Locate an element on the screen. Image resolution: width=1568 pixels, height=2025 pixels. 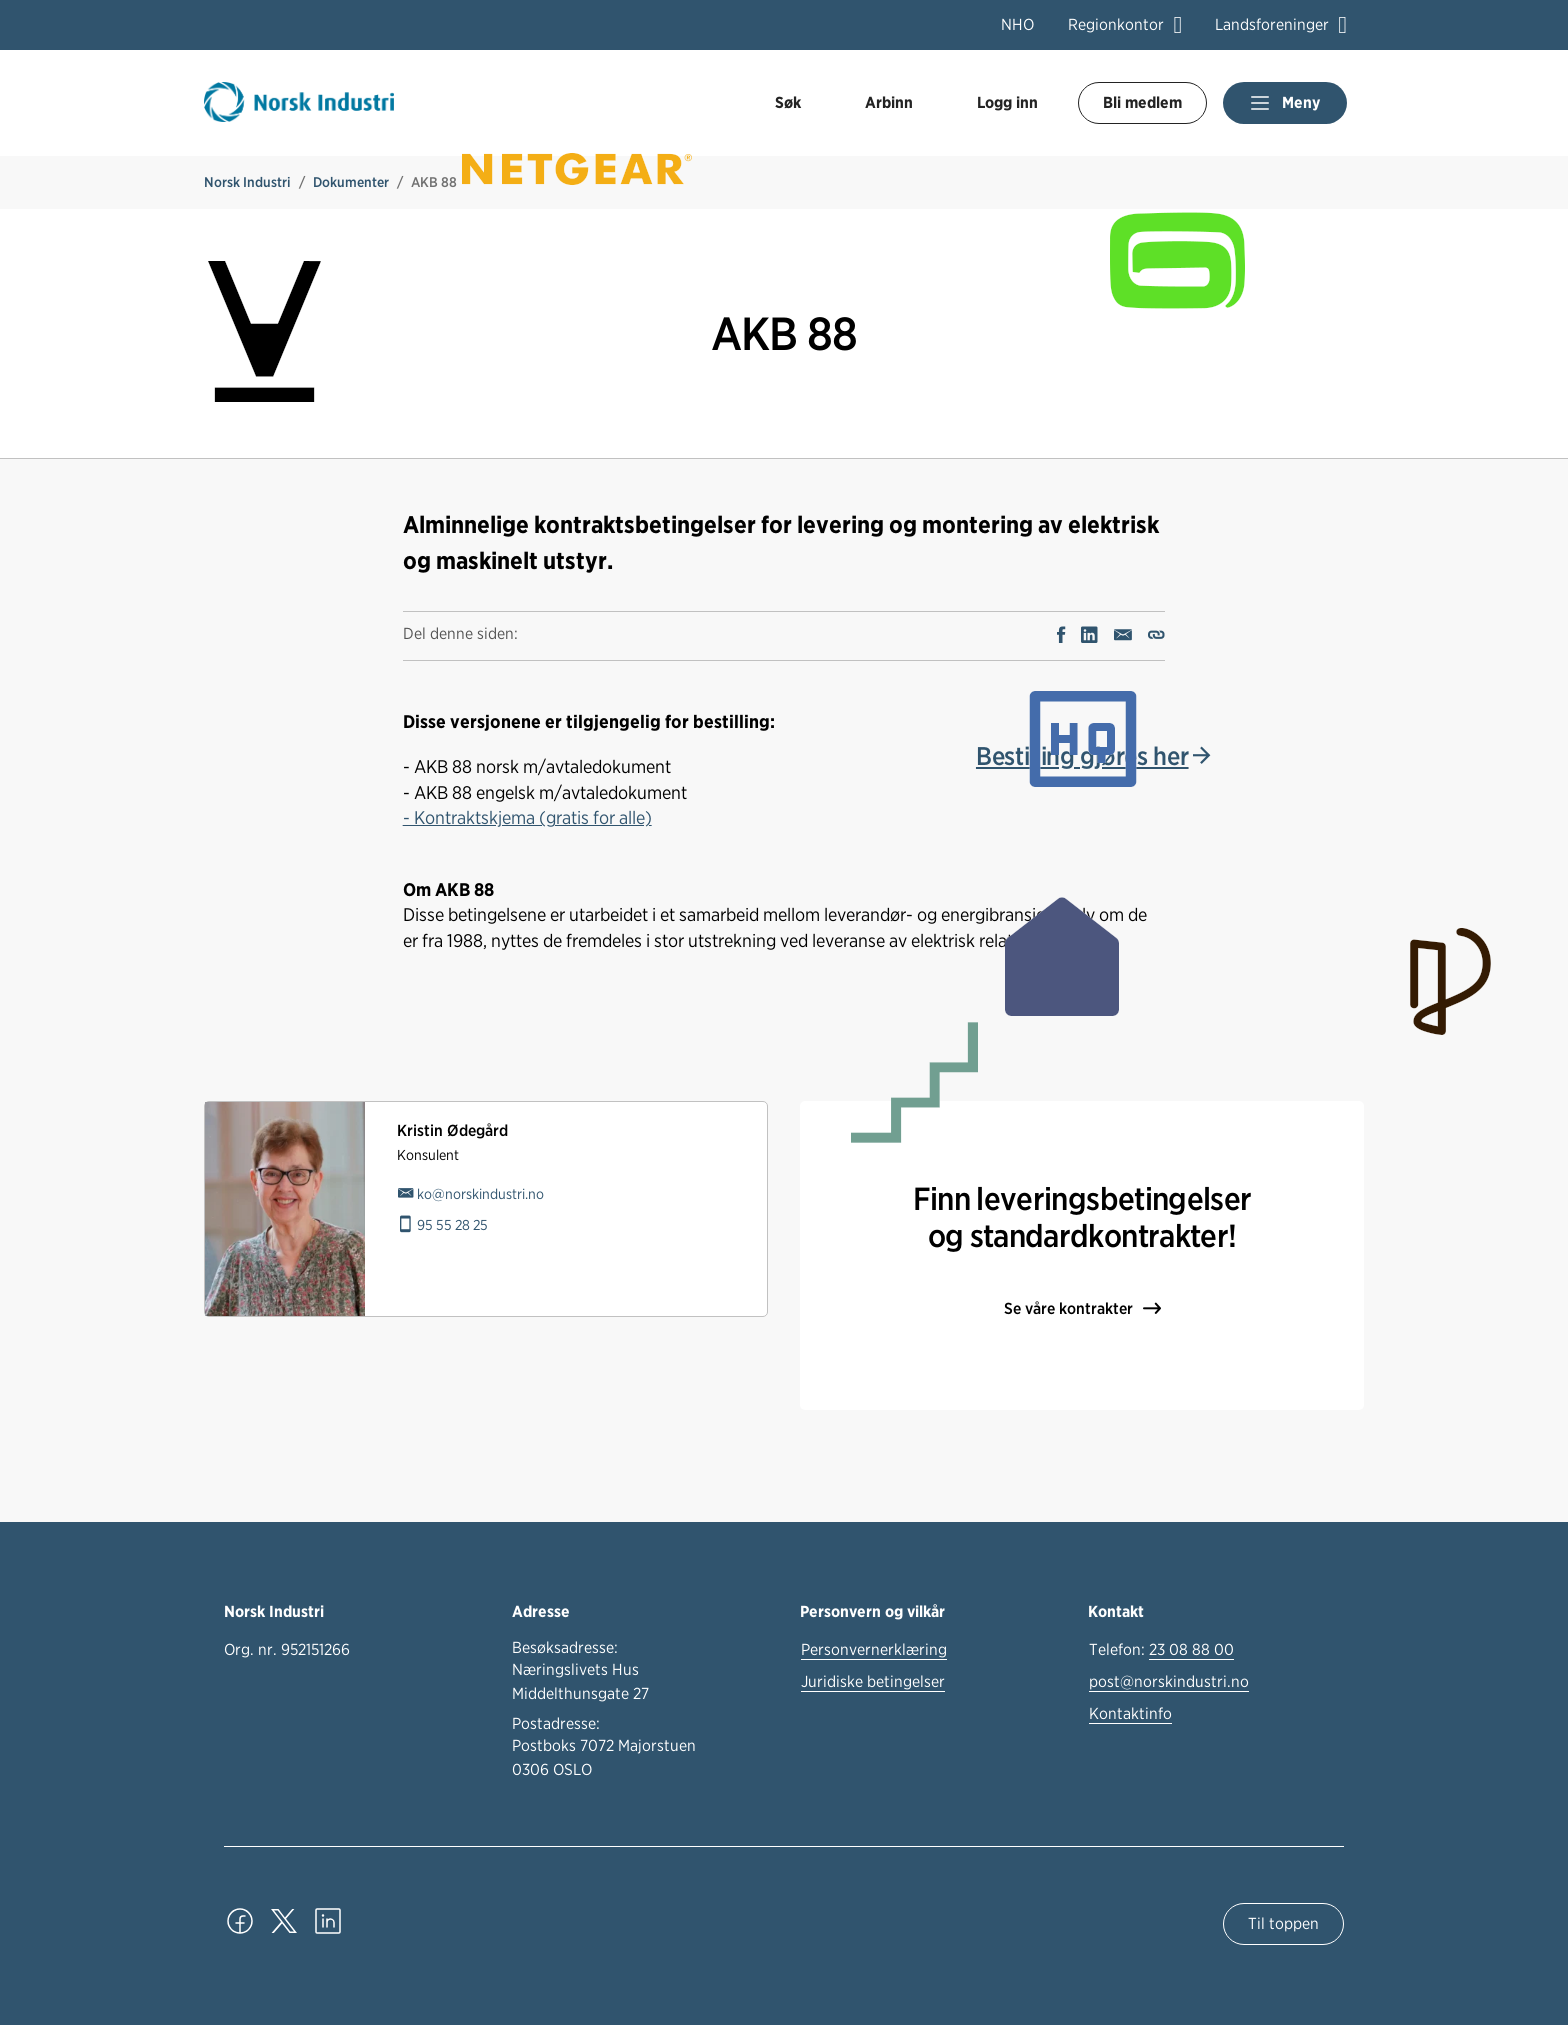
indicates high quality media or streaming option is located at coordinates (1083, 739).